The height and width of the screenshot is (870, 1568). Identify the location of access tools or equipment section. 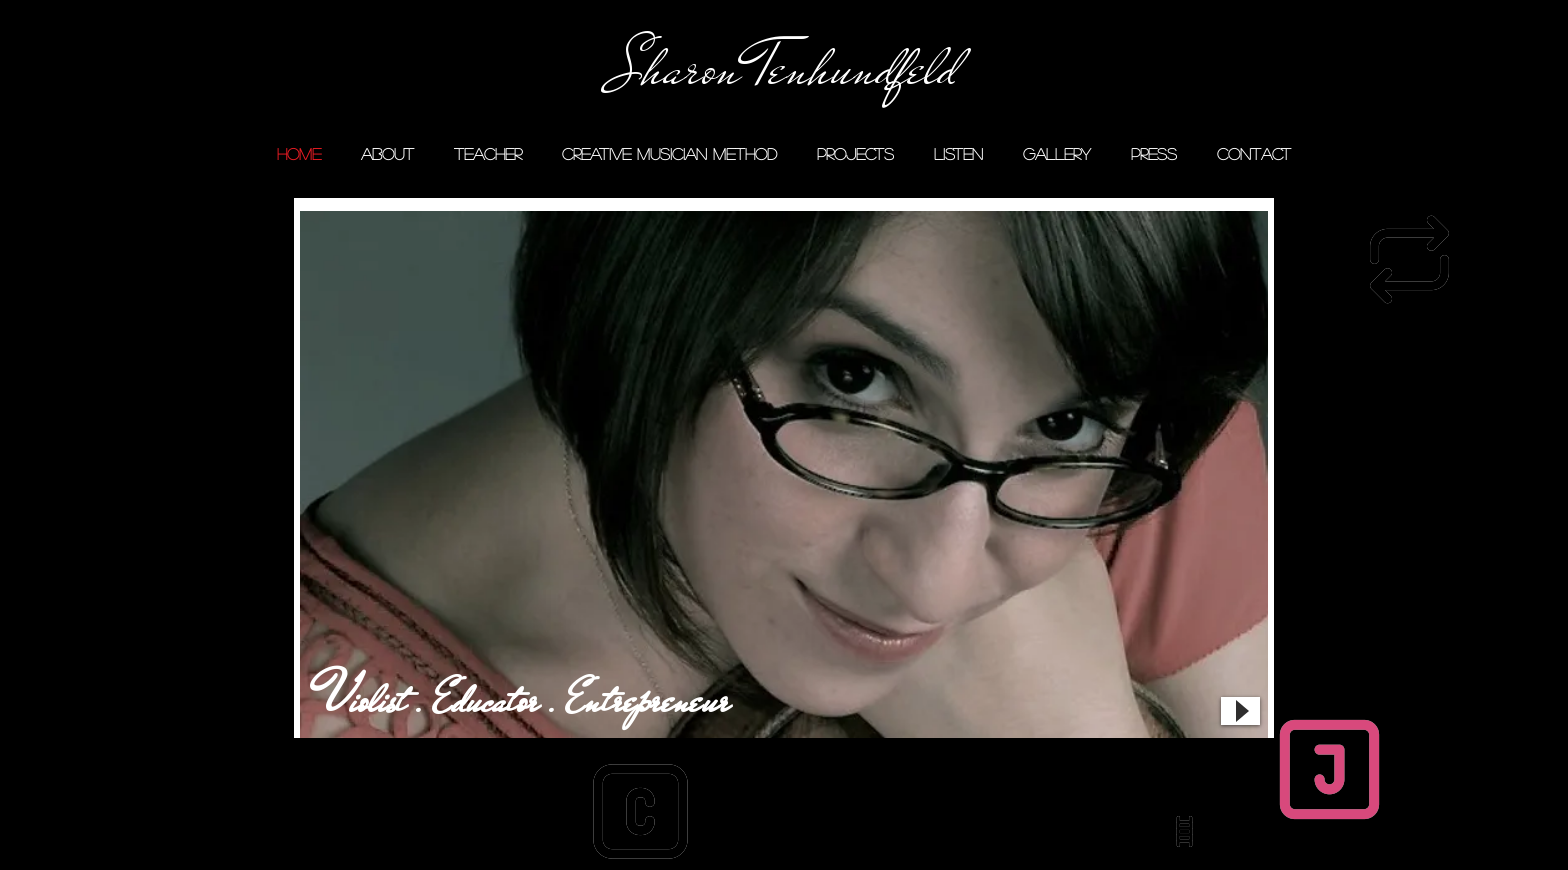
(1184, 831).